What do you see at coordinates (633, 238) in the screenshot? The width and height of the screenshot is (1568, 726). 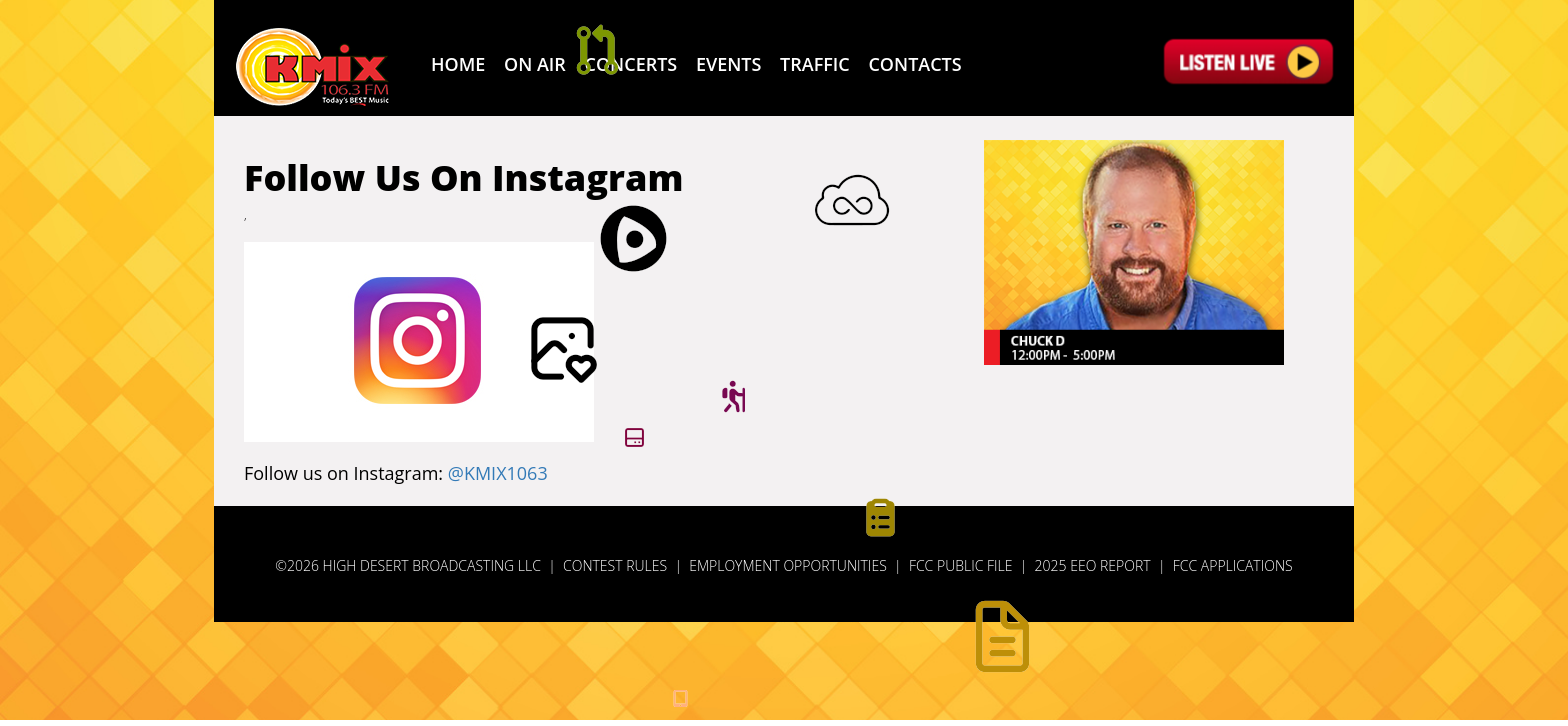 I see `centercode brand logo` at bounding box center [633, 238].